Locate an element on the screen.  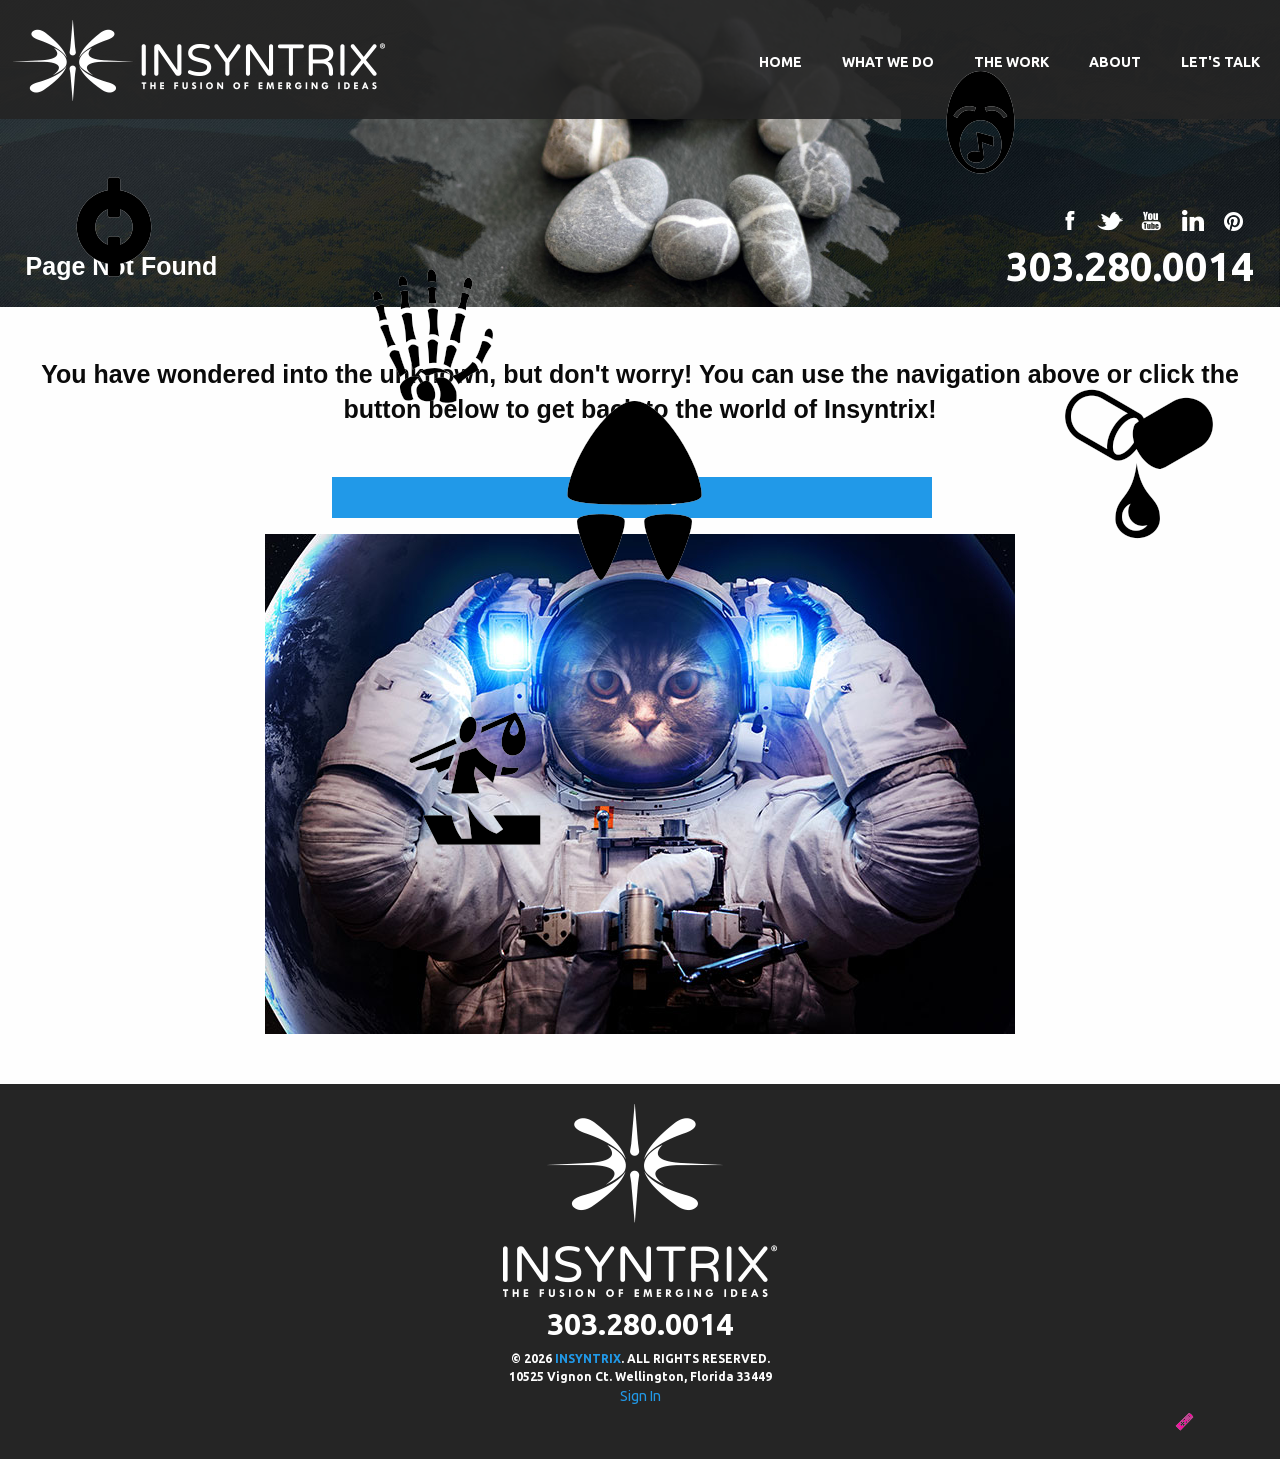
indicates medication dosage or liquid medicine is located at coordinates (1139, 464).